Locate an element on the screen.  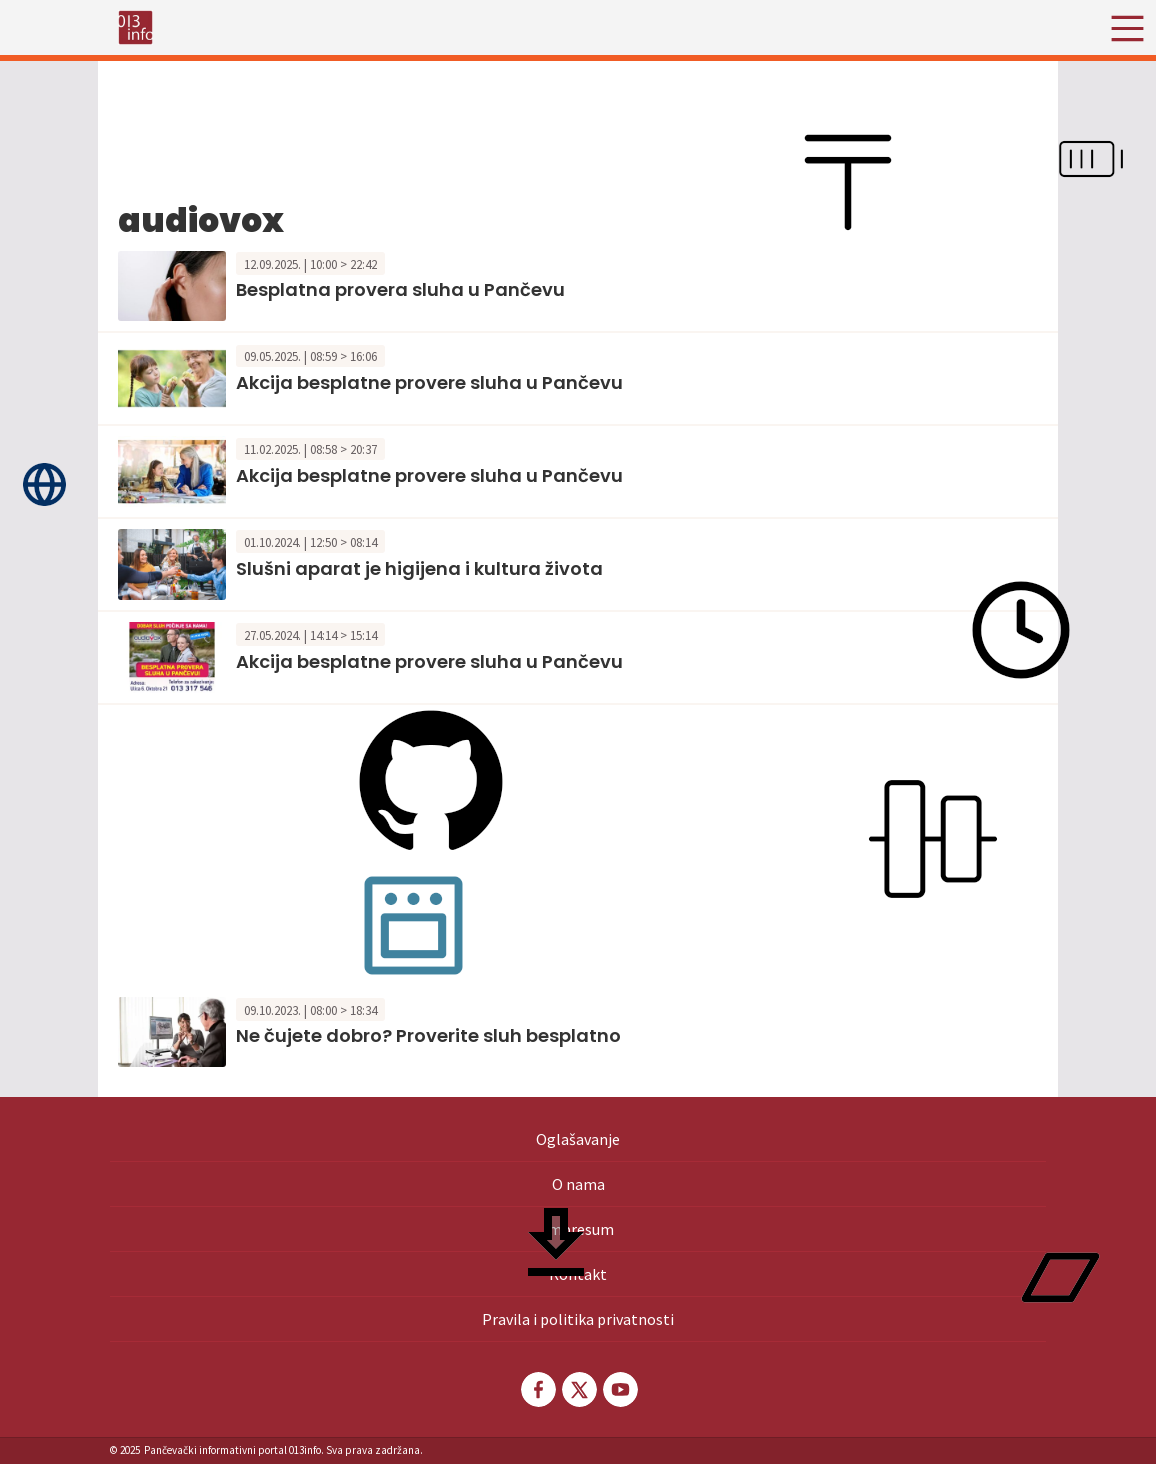
view project on github is located at coordinates (431, 782).